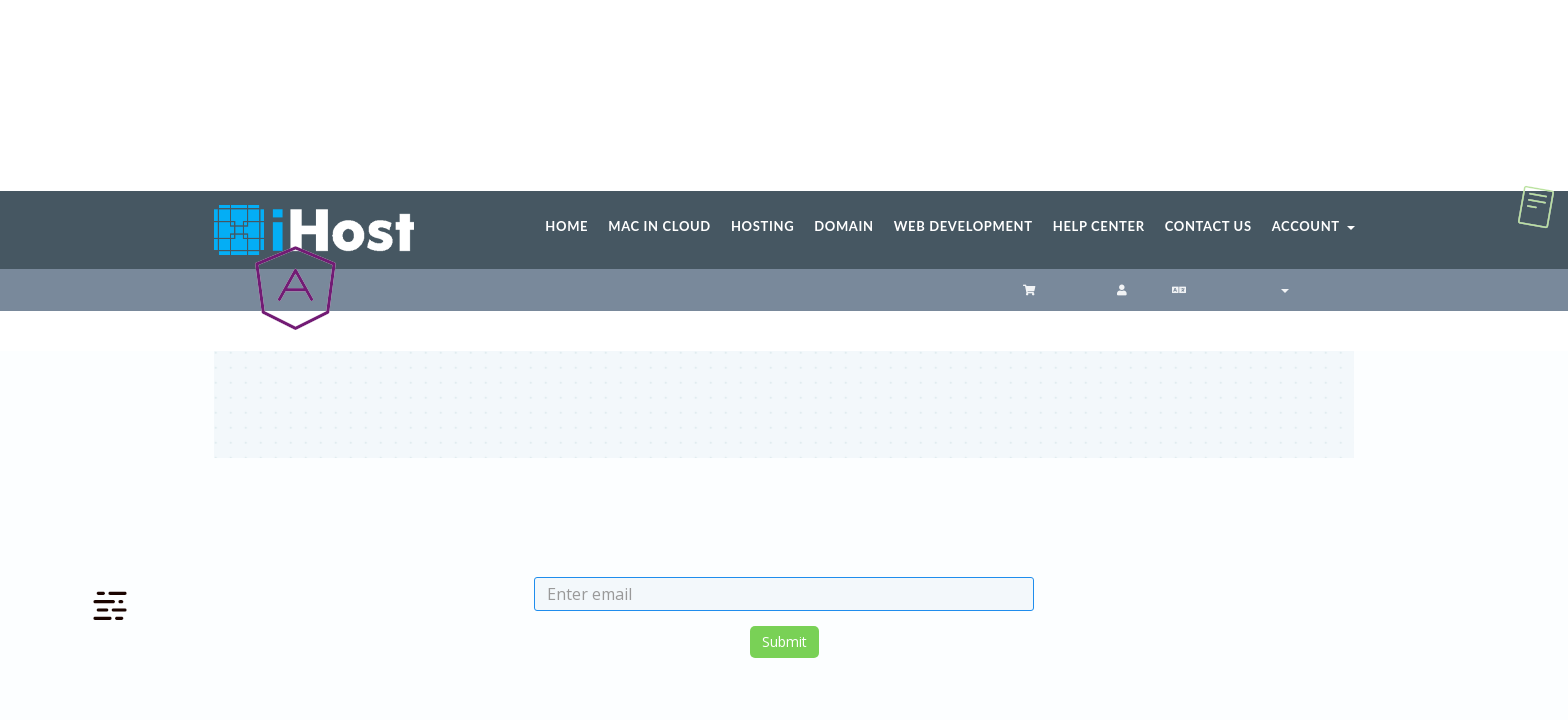 The image size is (1568, 720). Describe the element at coordinates (1536, 207) in the screenshot. I see `view your resume on read.cv` at that location.